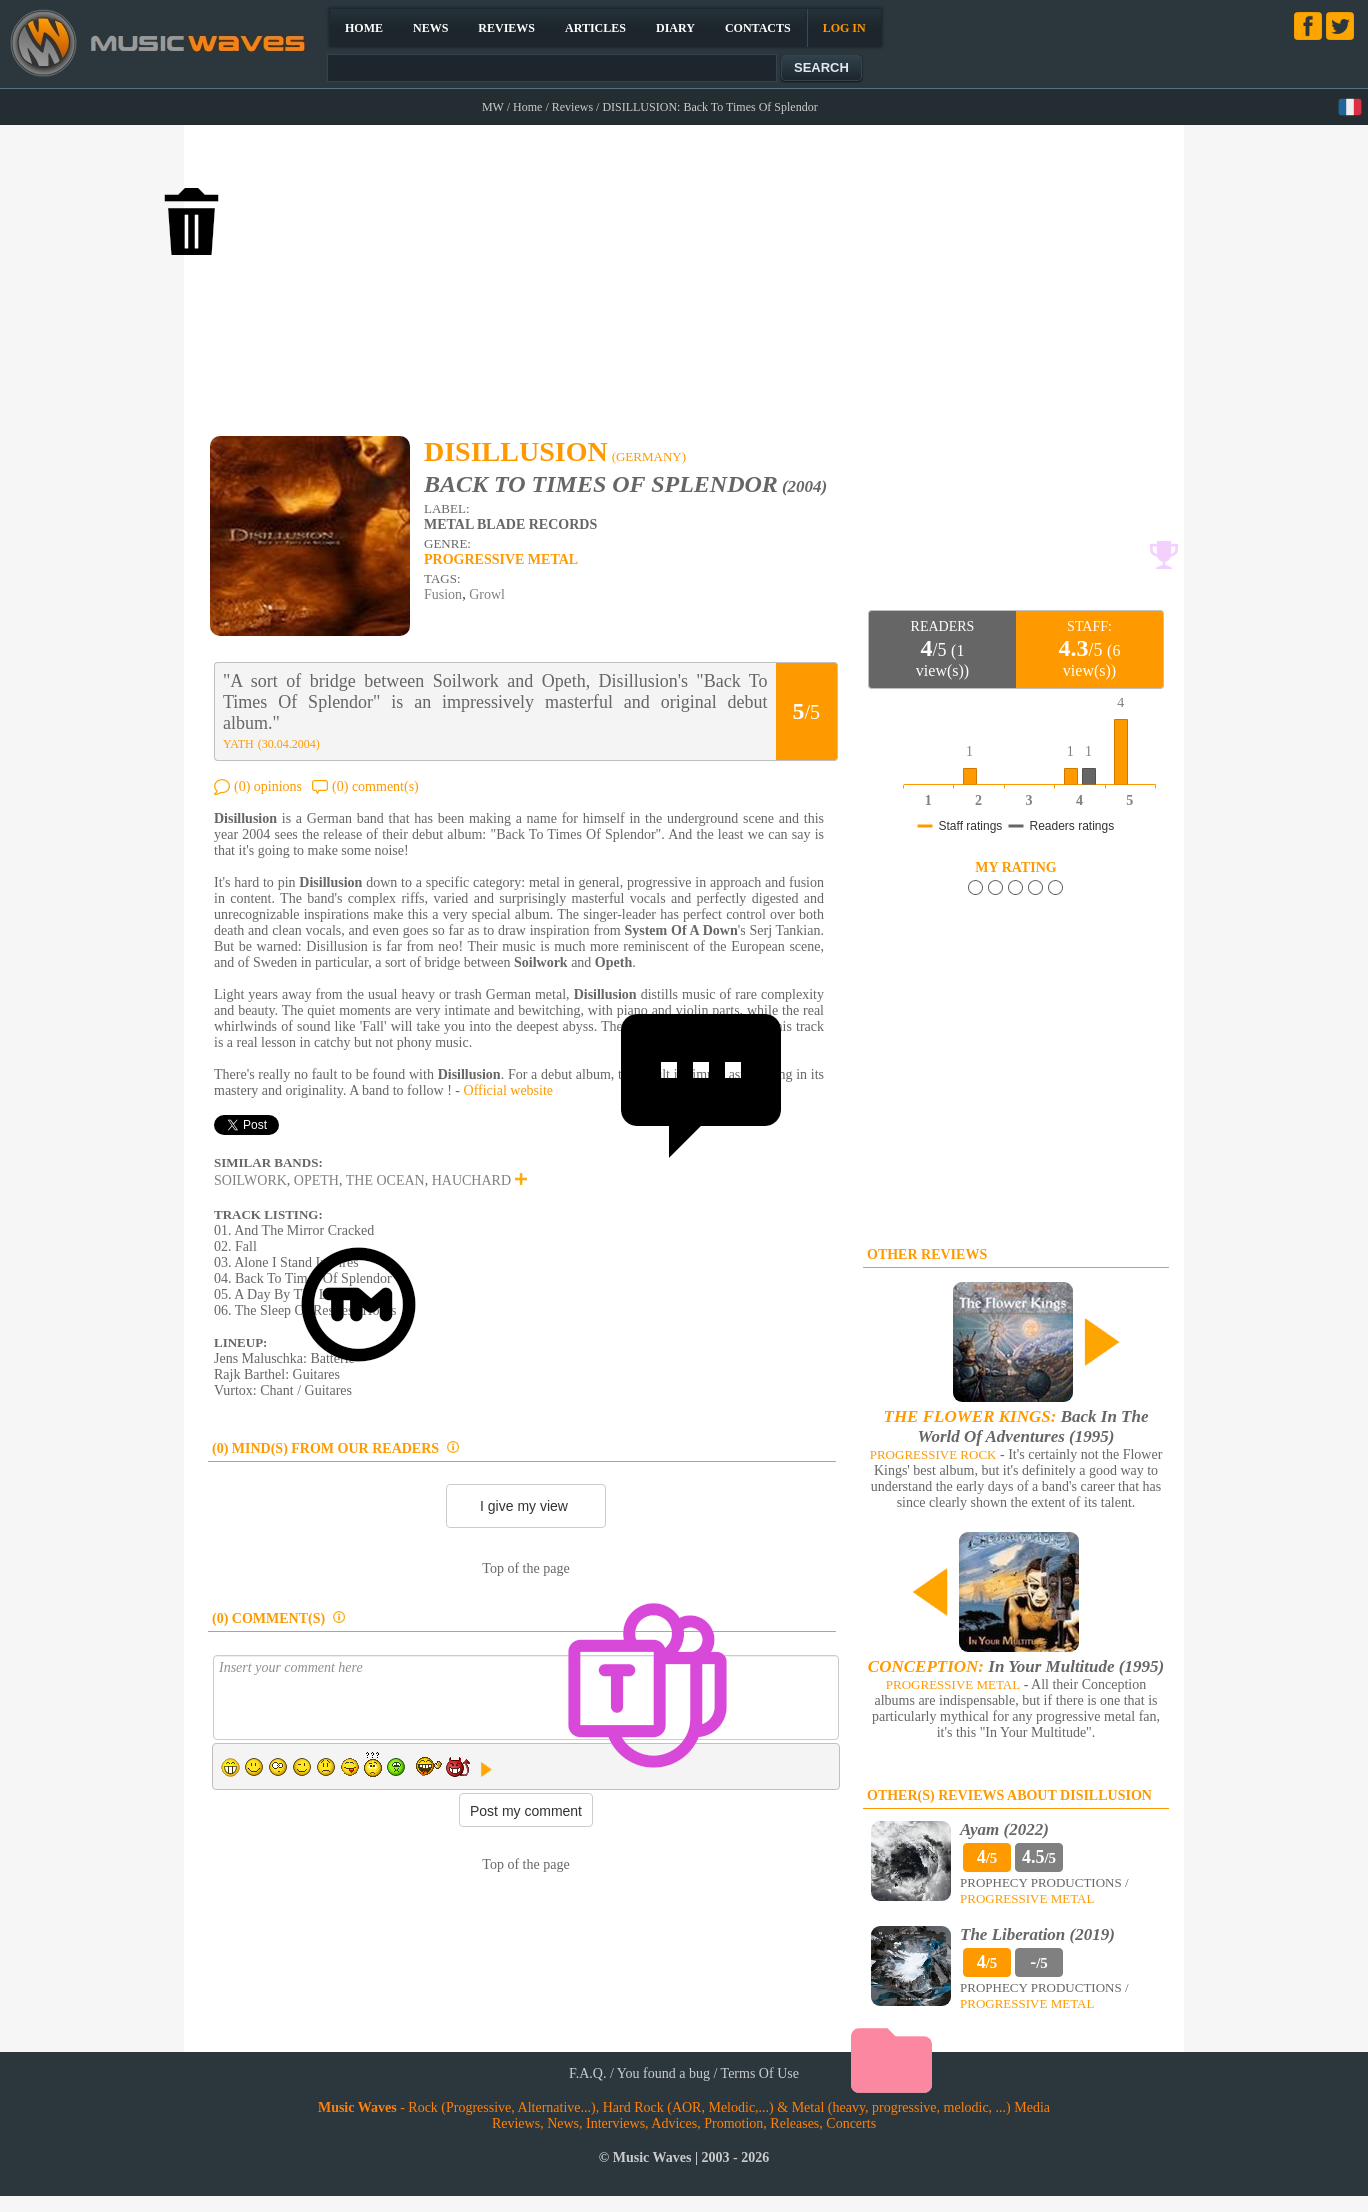 The image size is (1368, 2212). Describe the element at coordinates (647, 1688) in the screenshot. I see `open microsoft teams` at that location.